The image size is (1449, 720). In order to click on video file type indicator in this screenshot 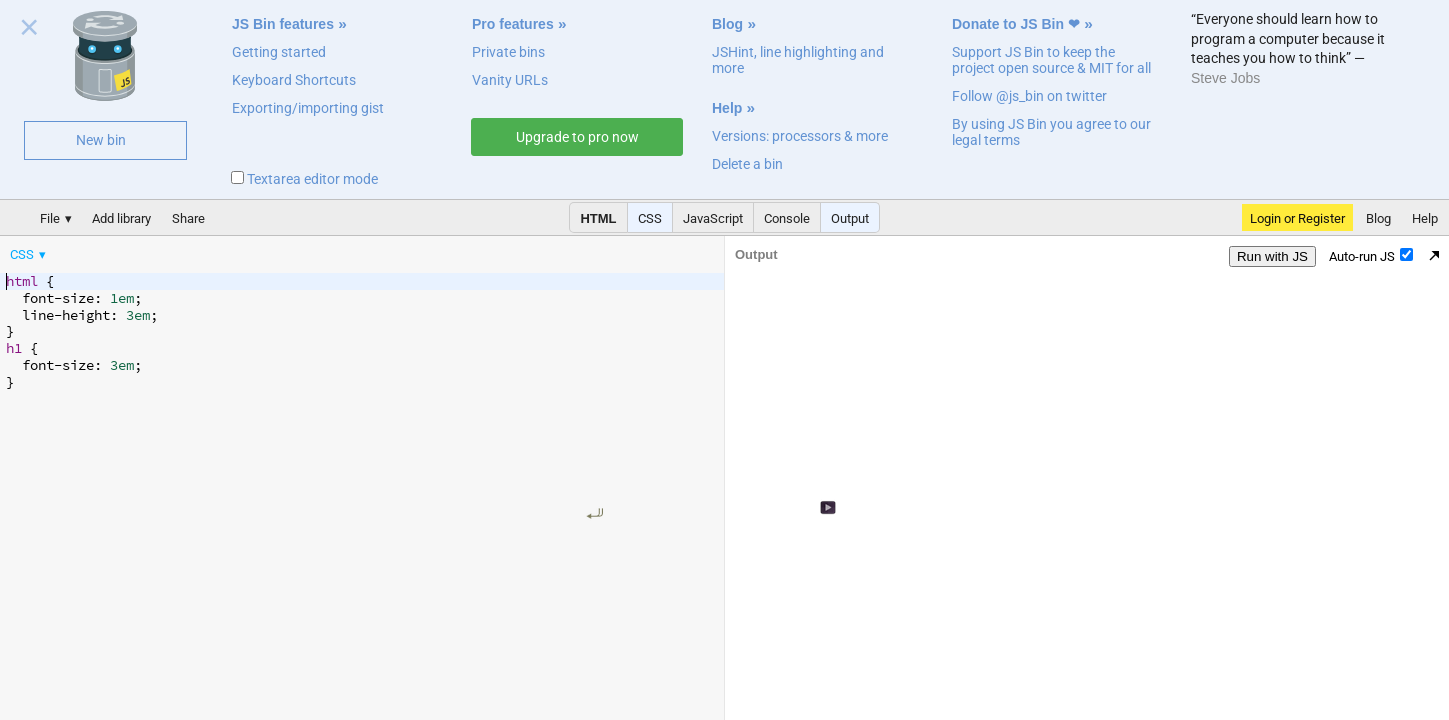, I will do `click(828, 507)`.